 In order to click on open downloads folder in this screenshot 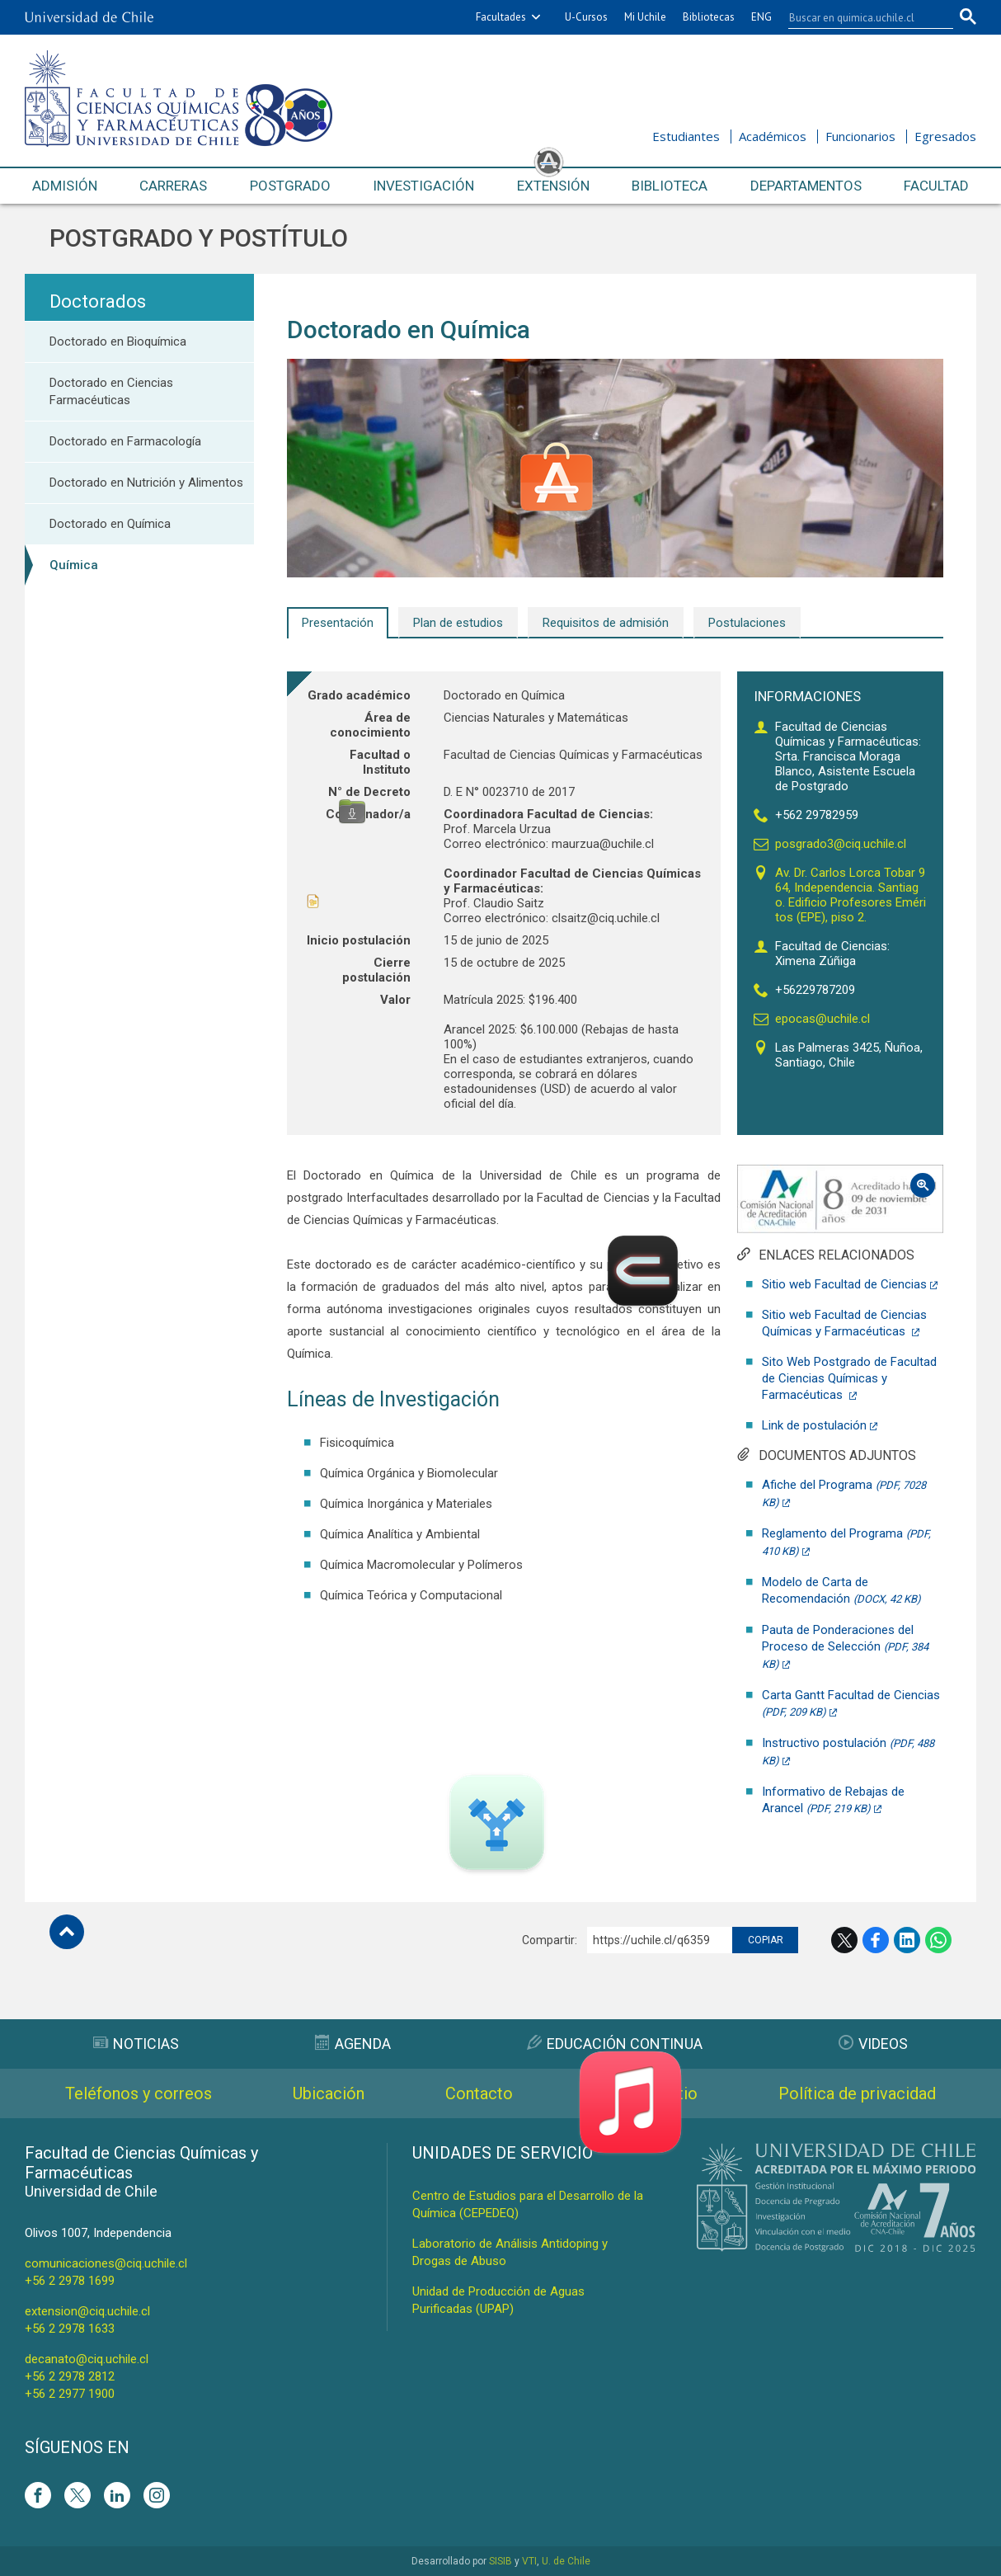, I will do `click(352, 811)`.